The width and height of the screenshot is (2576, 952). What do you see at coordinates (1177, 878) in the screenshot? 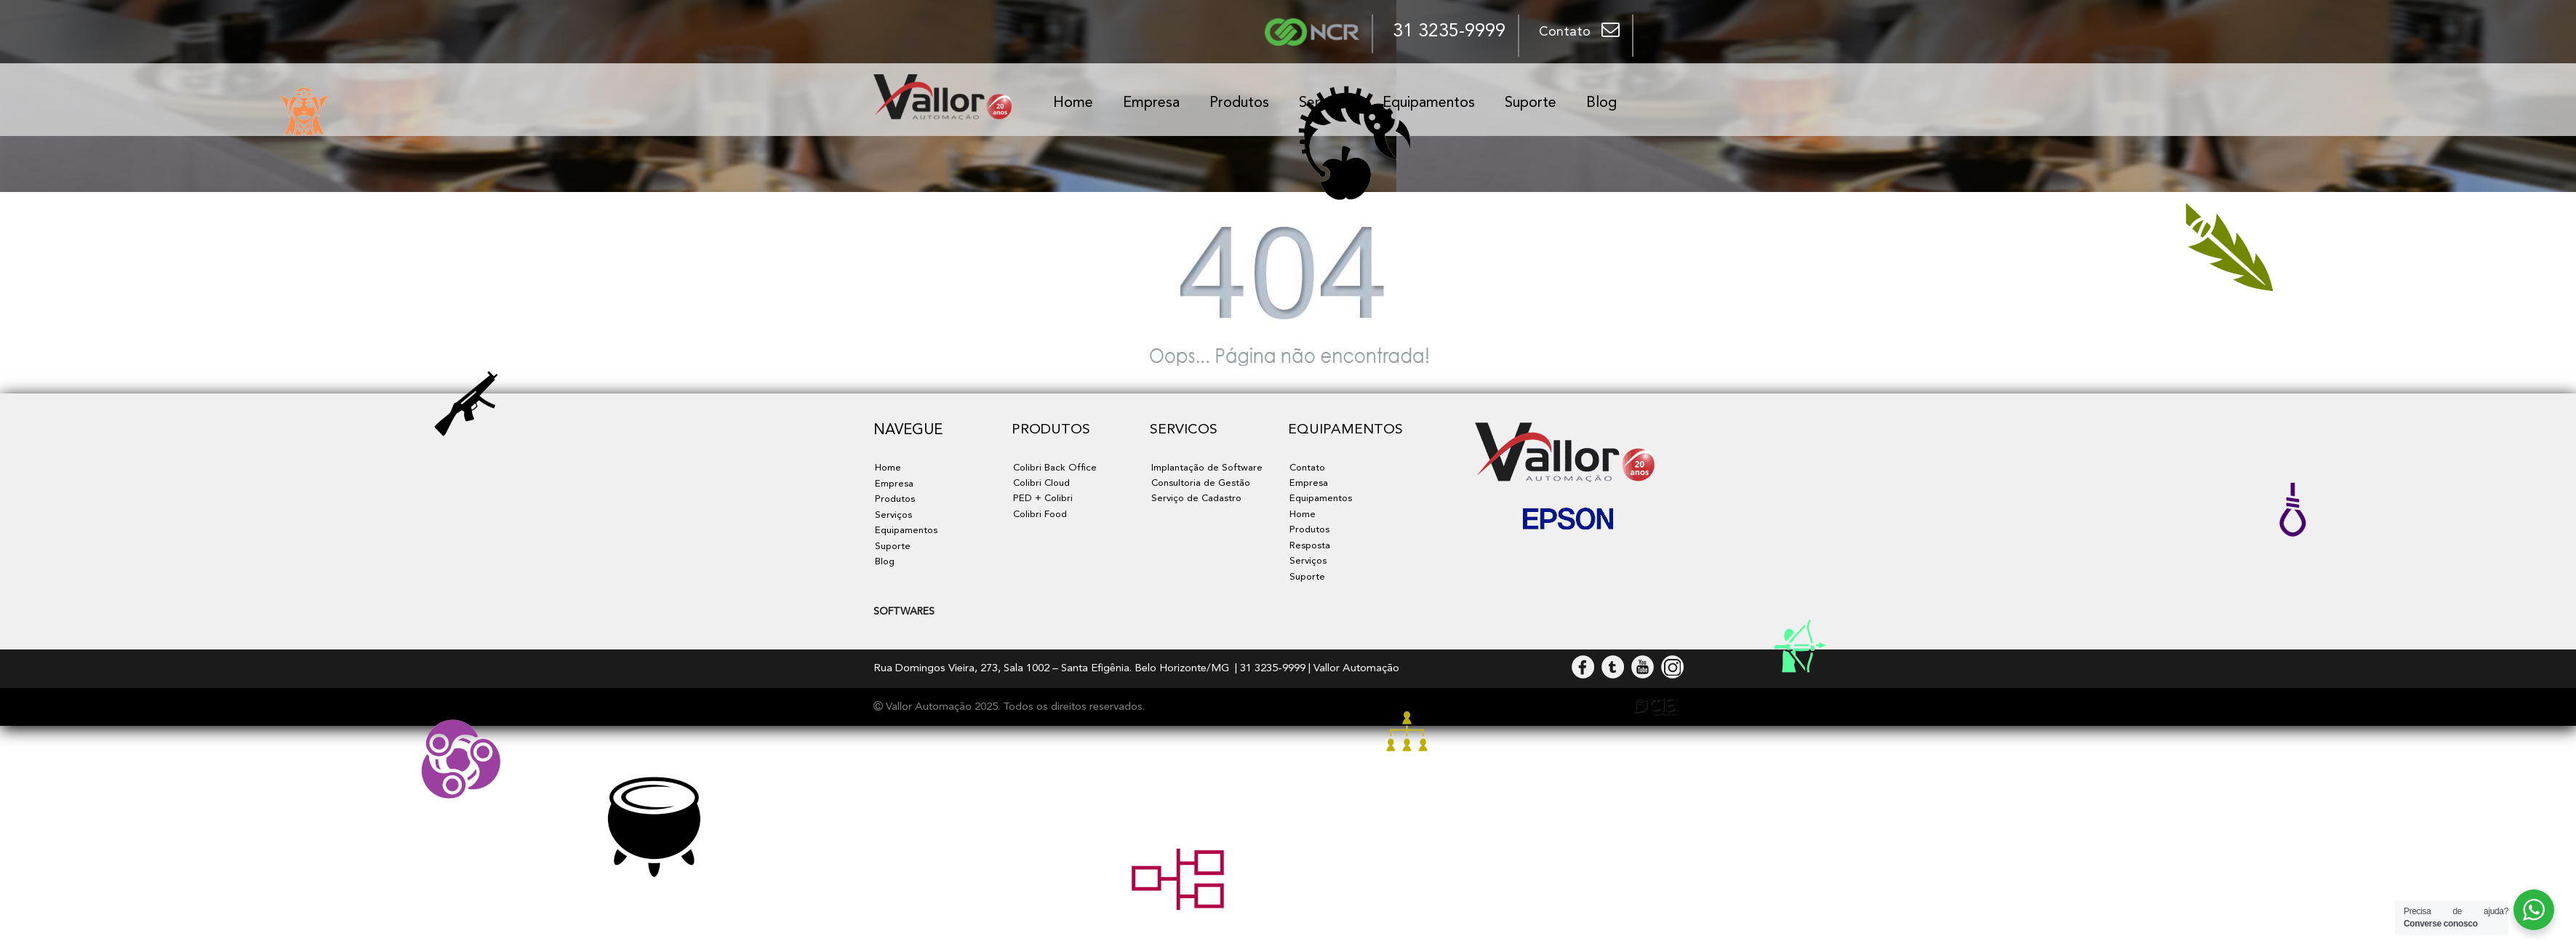
I see `expand or collapse a hierarchical tree view` at bounding box center [1177, 878].